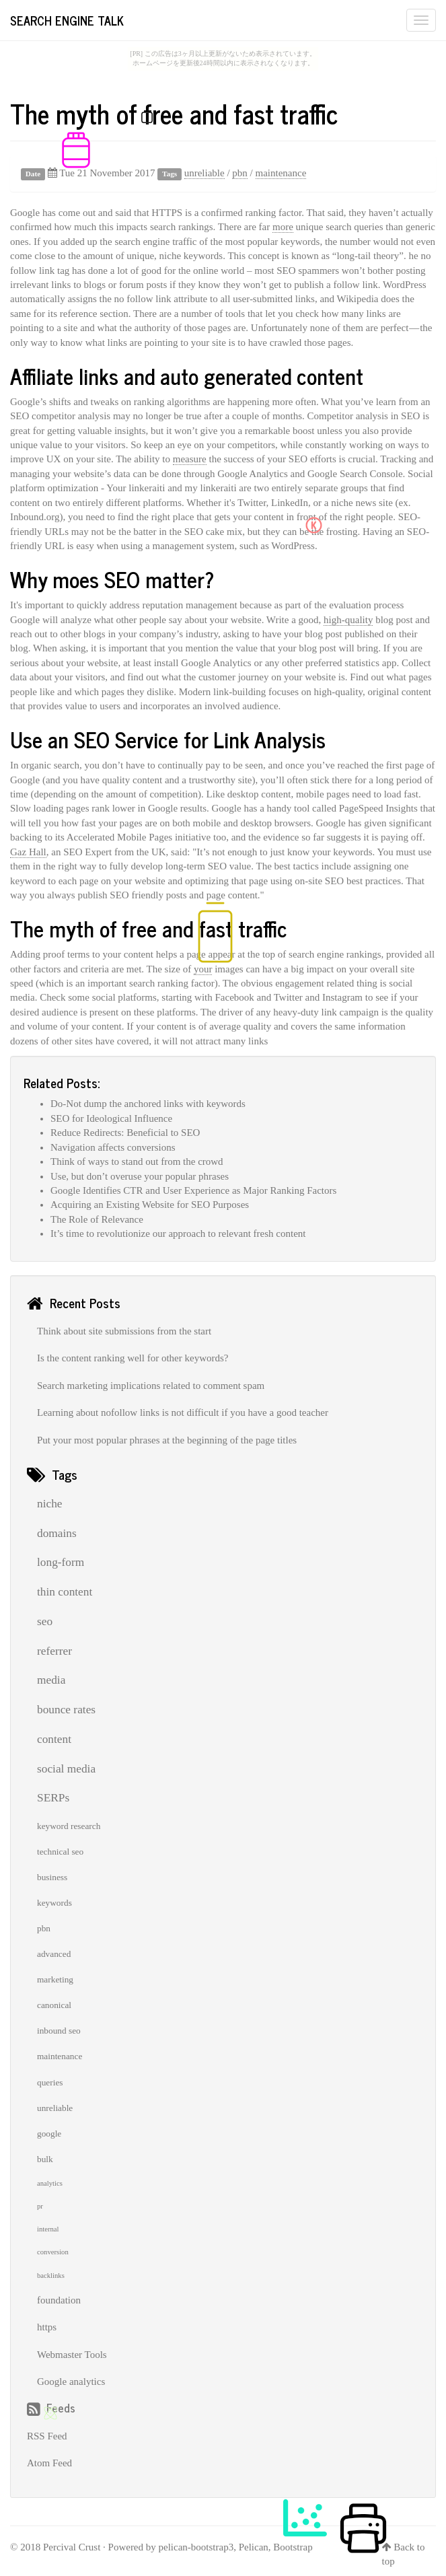 This screenshot has width=446, height=2576. Describe the element at coordinates (363, 2528) in the screenshot. I see `print the current document` at that location.